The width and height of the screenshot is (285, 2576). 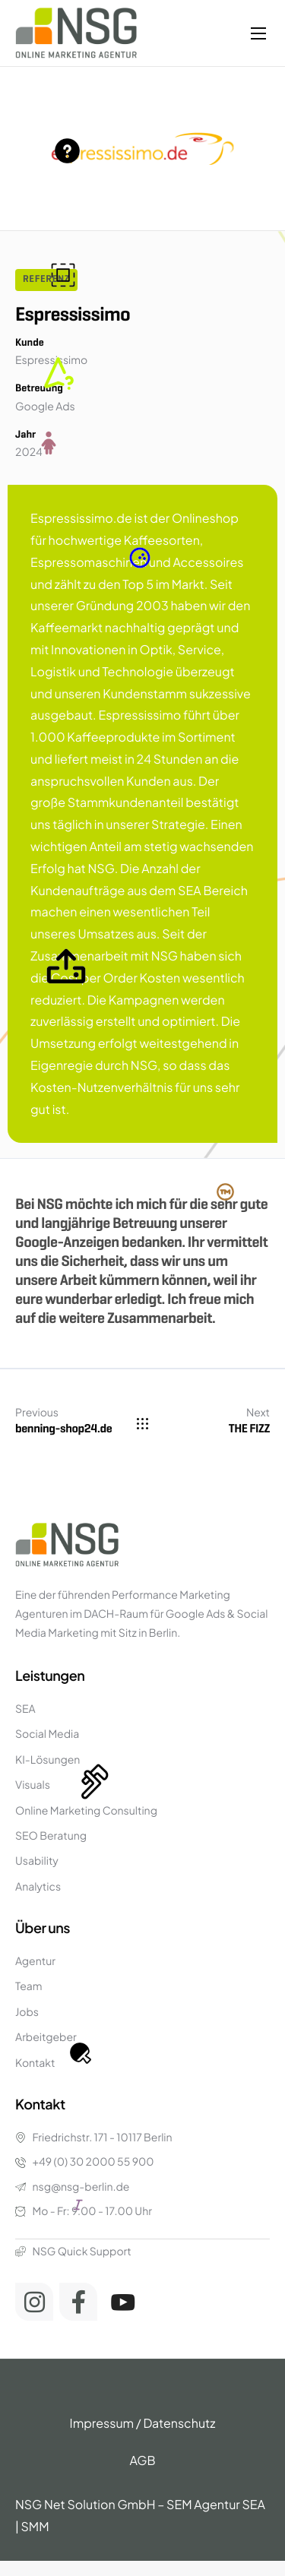 I want to click on get directions help or navigation assistance, so click(x=58, y=372).